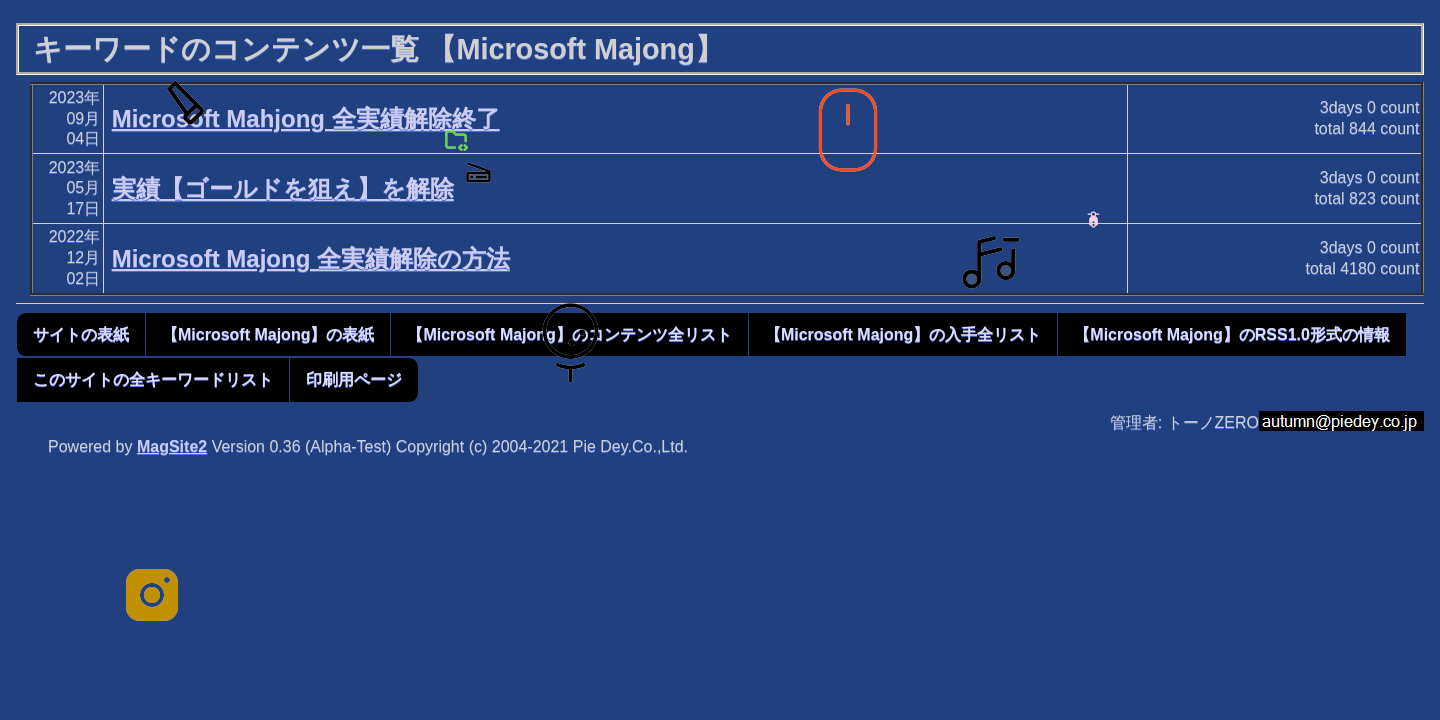  Describe the element at coordinates (186, 103) in the screenshot. I see `find carpentry or woodworking services` at that location.